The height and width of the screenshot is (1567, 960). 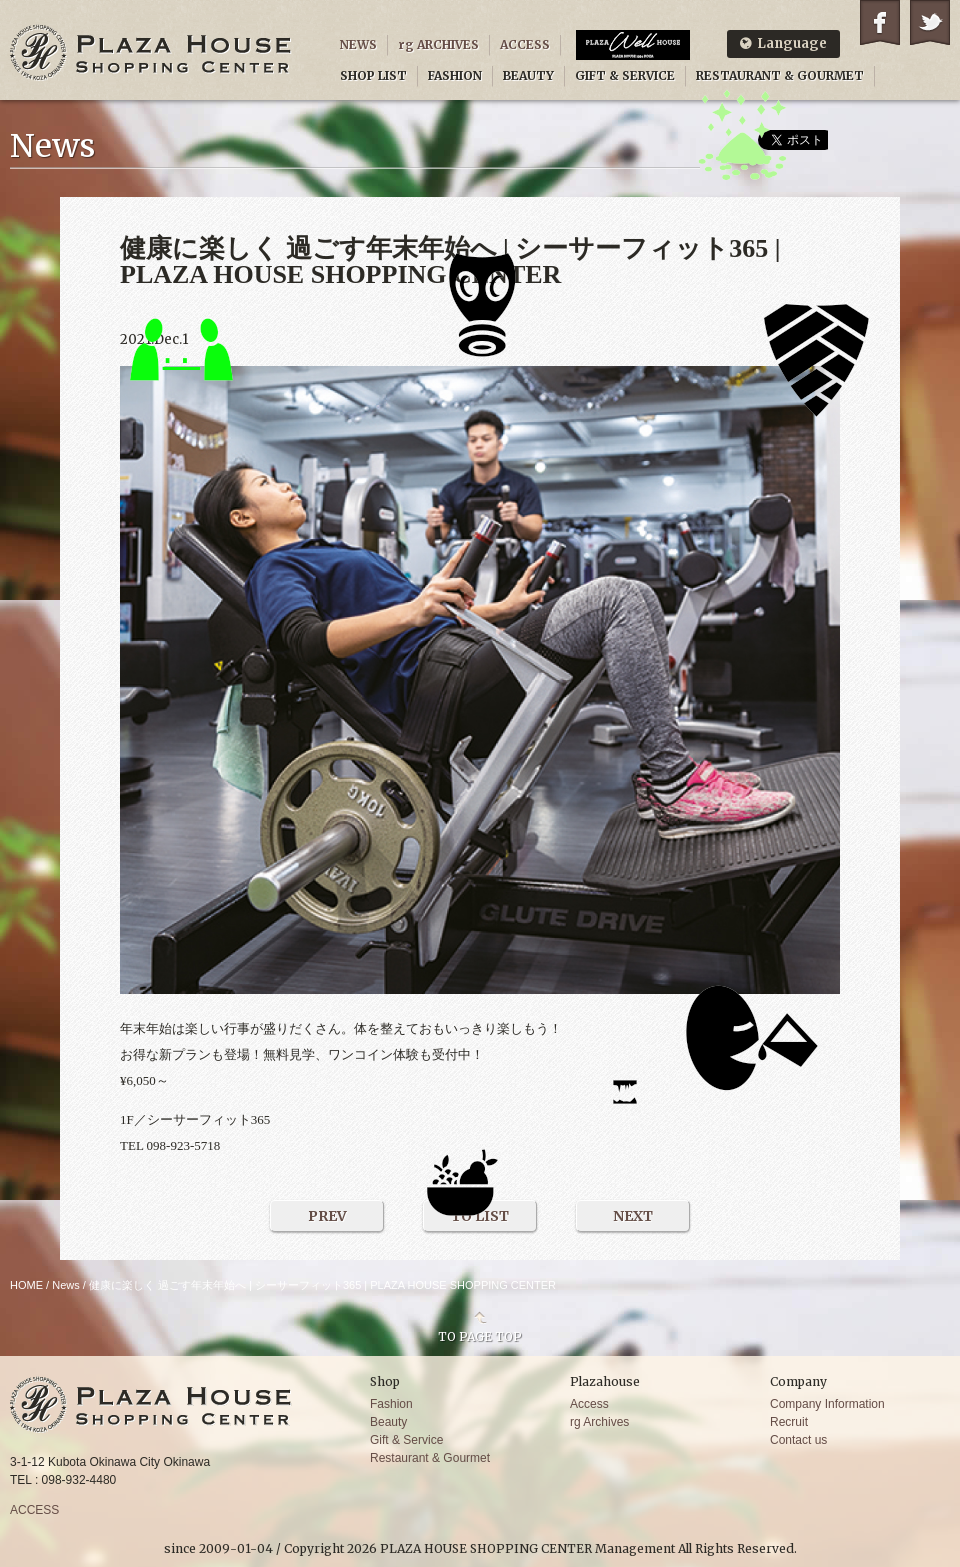 I want to click on indicates drinking or beverage consumption in gameplay, so click(x=752, y=1038).